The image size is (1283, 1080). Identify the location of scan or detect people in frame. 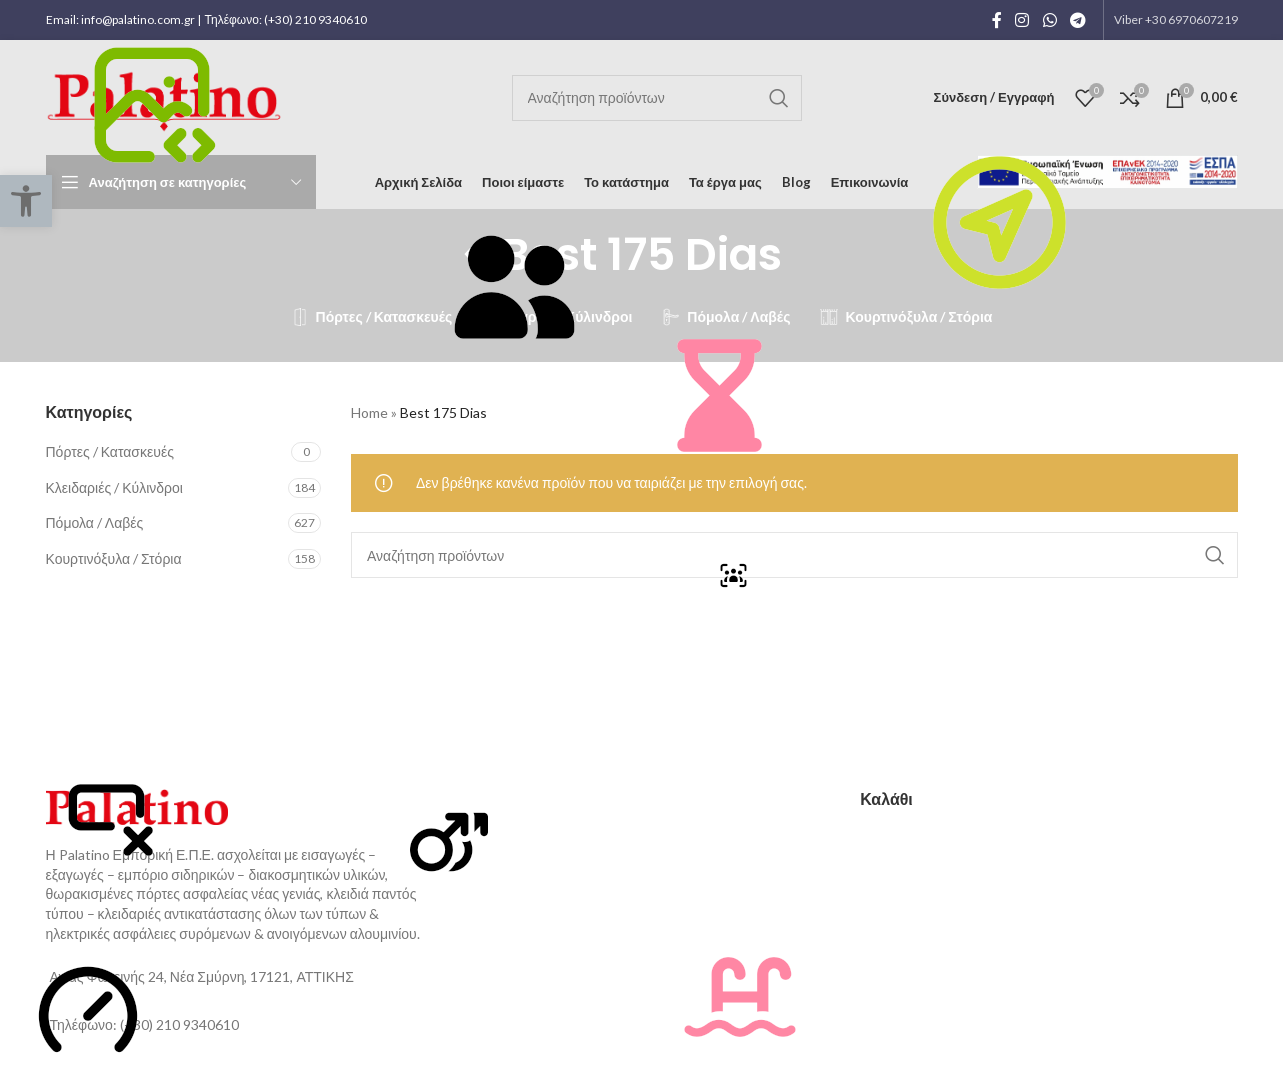
(733, 575).